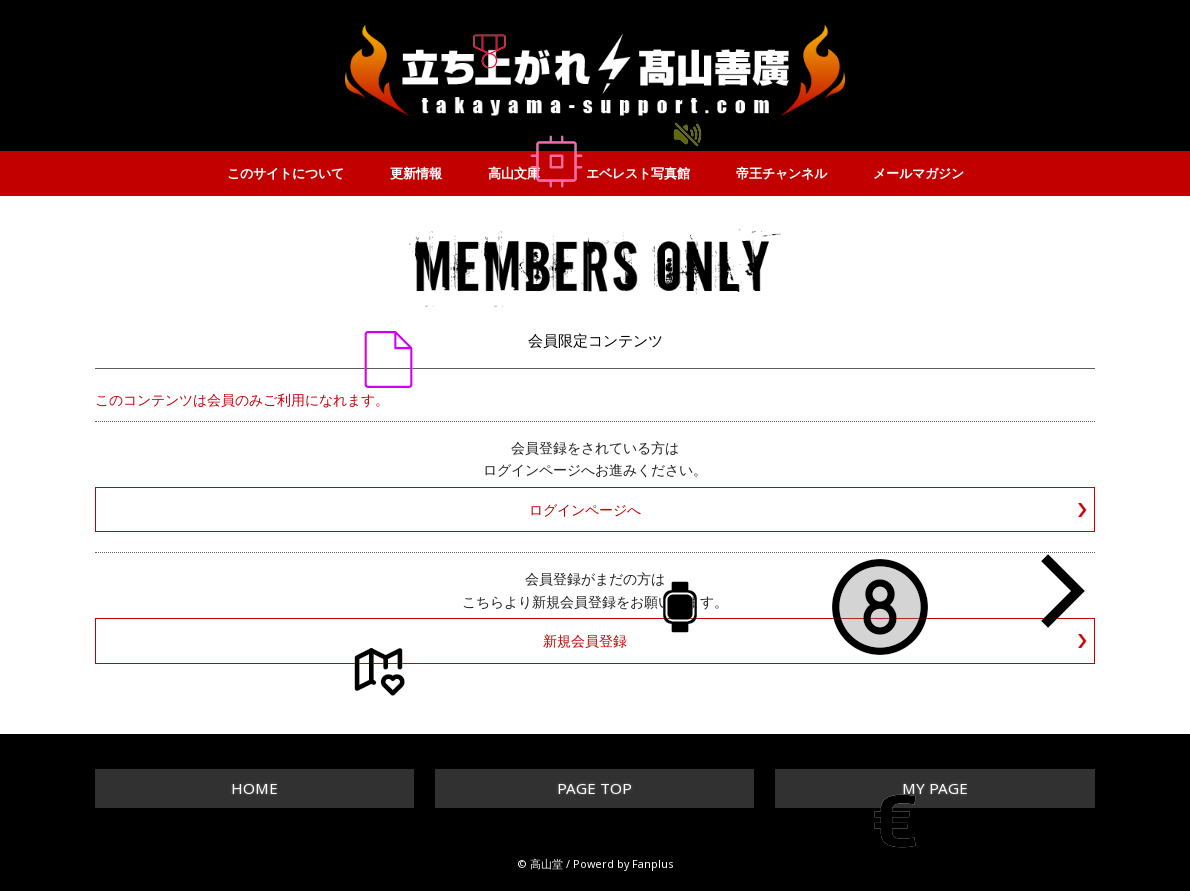 This screenshot has height=891, width=1190. What do you see at coordinates (378, 669) in the screenshot?
I see `view favorite locations on map` at bounding box center [378, 669].